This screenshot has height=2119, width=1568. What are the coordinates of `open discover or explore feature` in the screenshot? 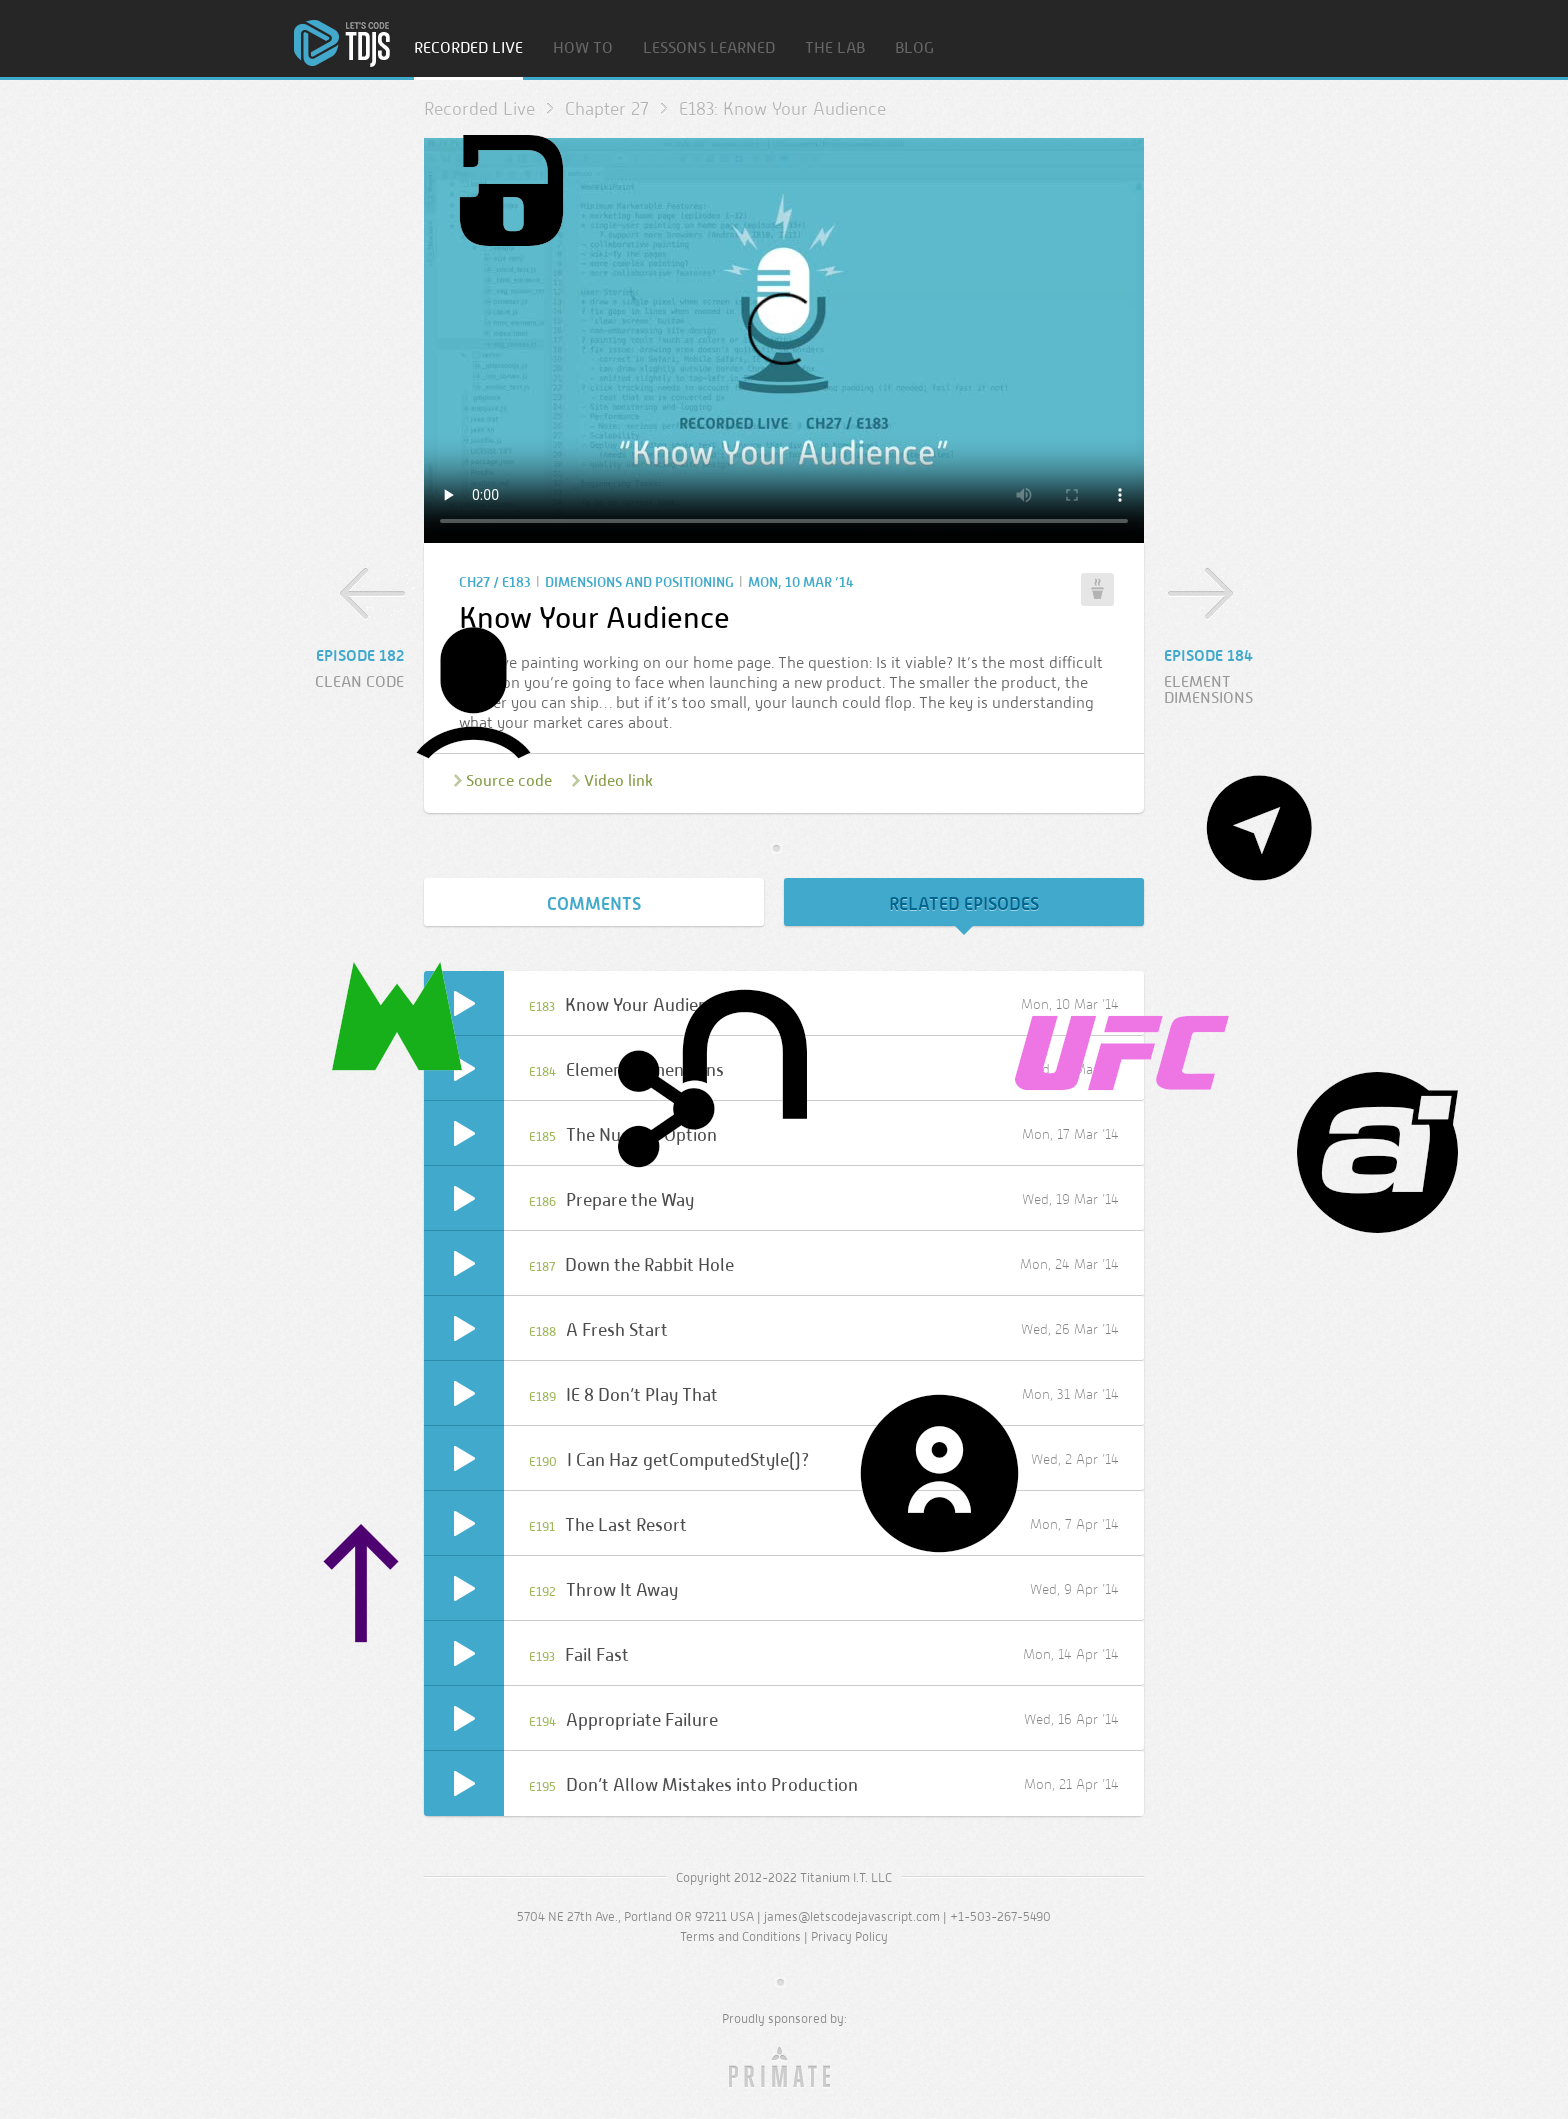 It's located at (1254, 828).